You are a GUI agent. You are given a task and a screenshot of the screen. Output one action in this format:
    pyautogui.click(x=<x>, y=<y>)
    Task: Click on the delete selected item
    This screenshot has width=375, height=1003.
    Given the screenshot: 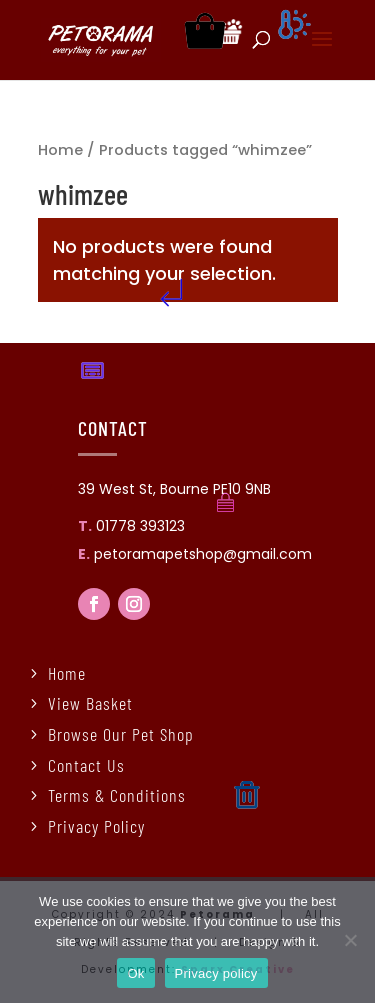 What is the action you would take?
    pyautogui.click(x=247, y=796)
    